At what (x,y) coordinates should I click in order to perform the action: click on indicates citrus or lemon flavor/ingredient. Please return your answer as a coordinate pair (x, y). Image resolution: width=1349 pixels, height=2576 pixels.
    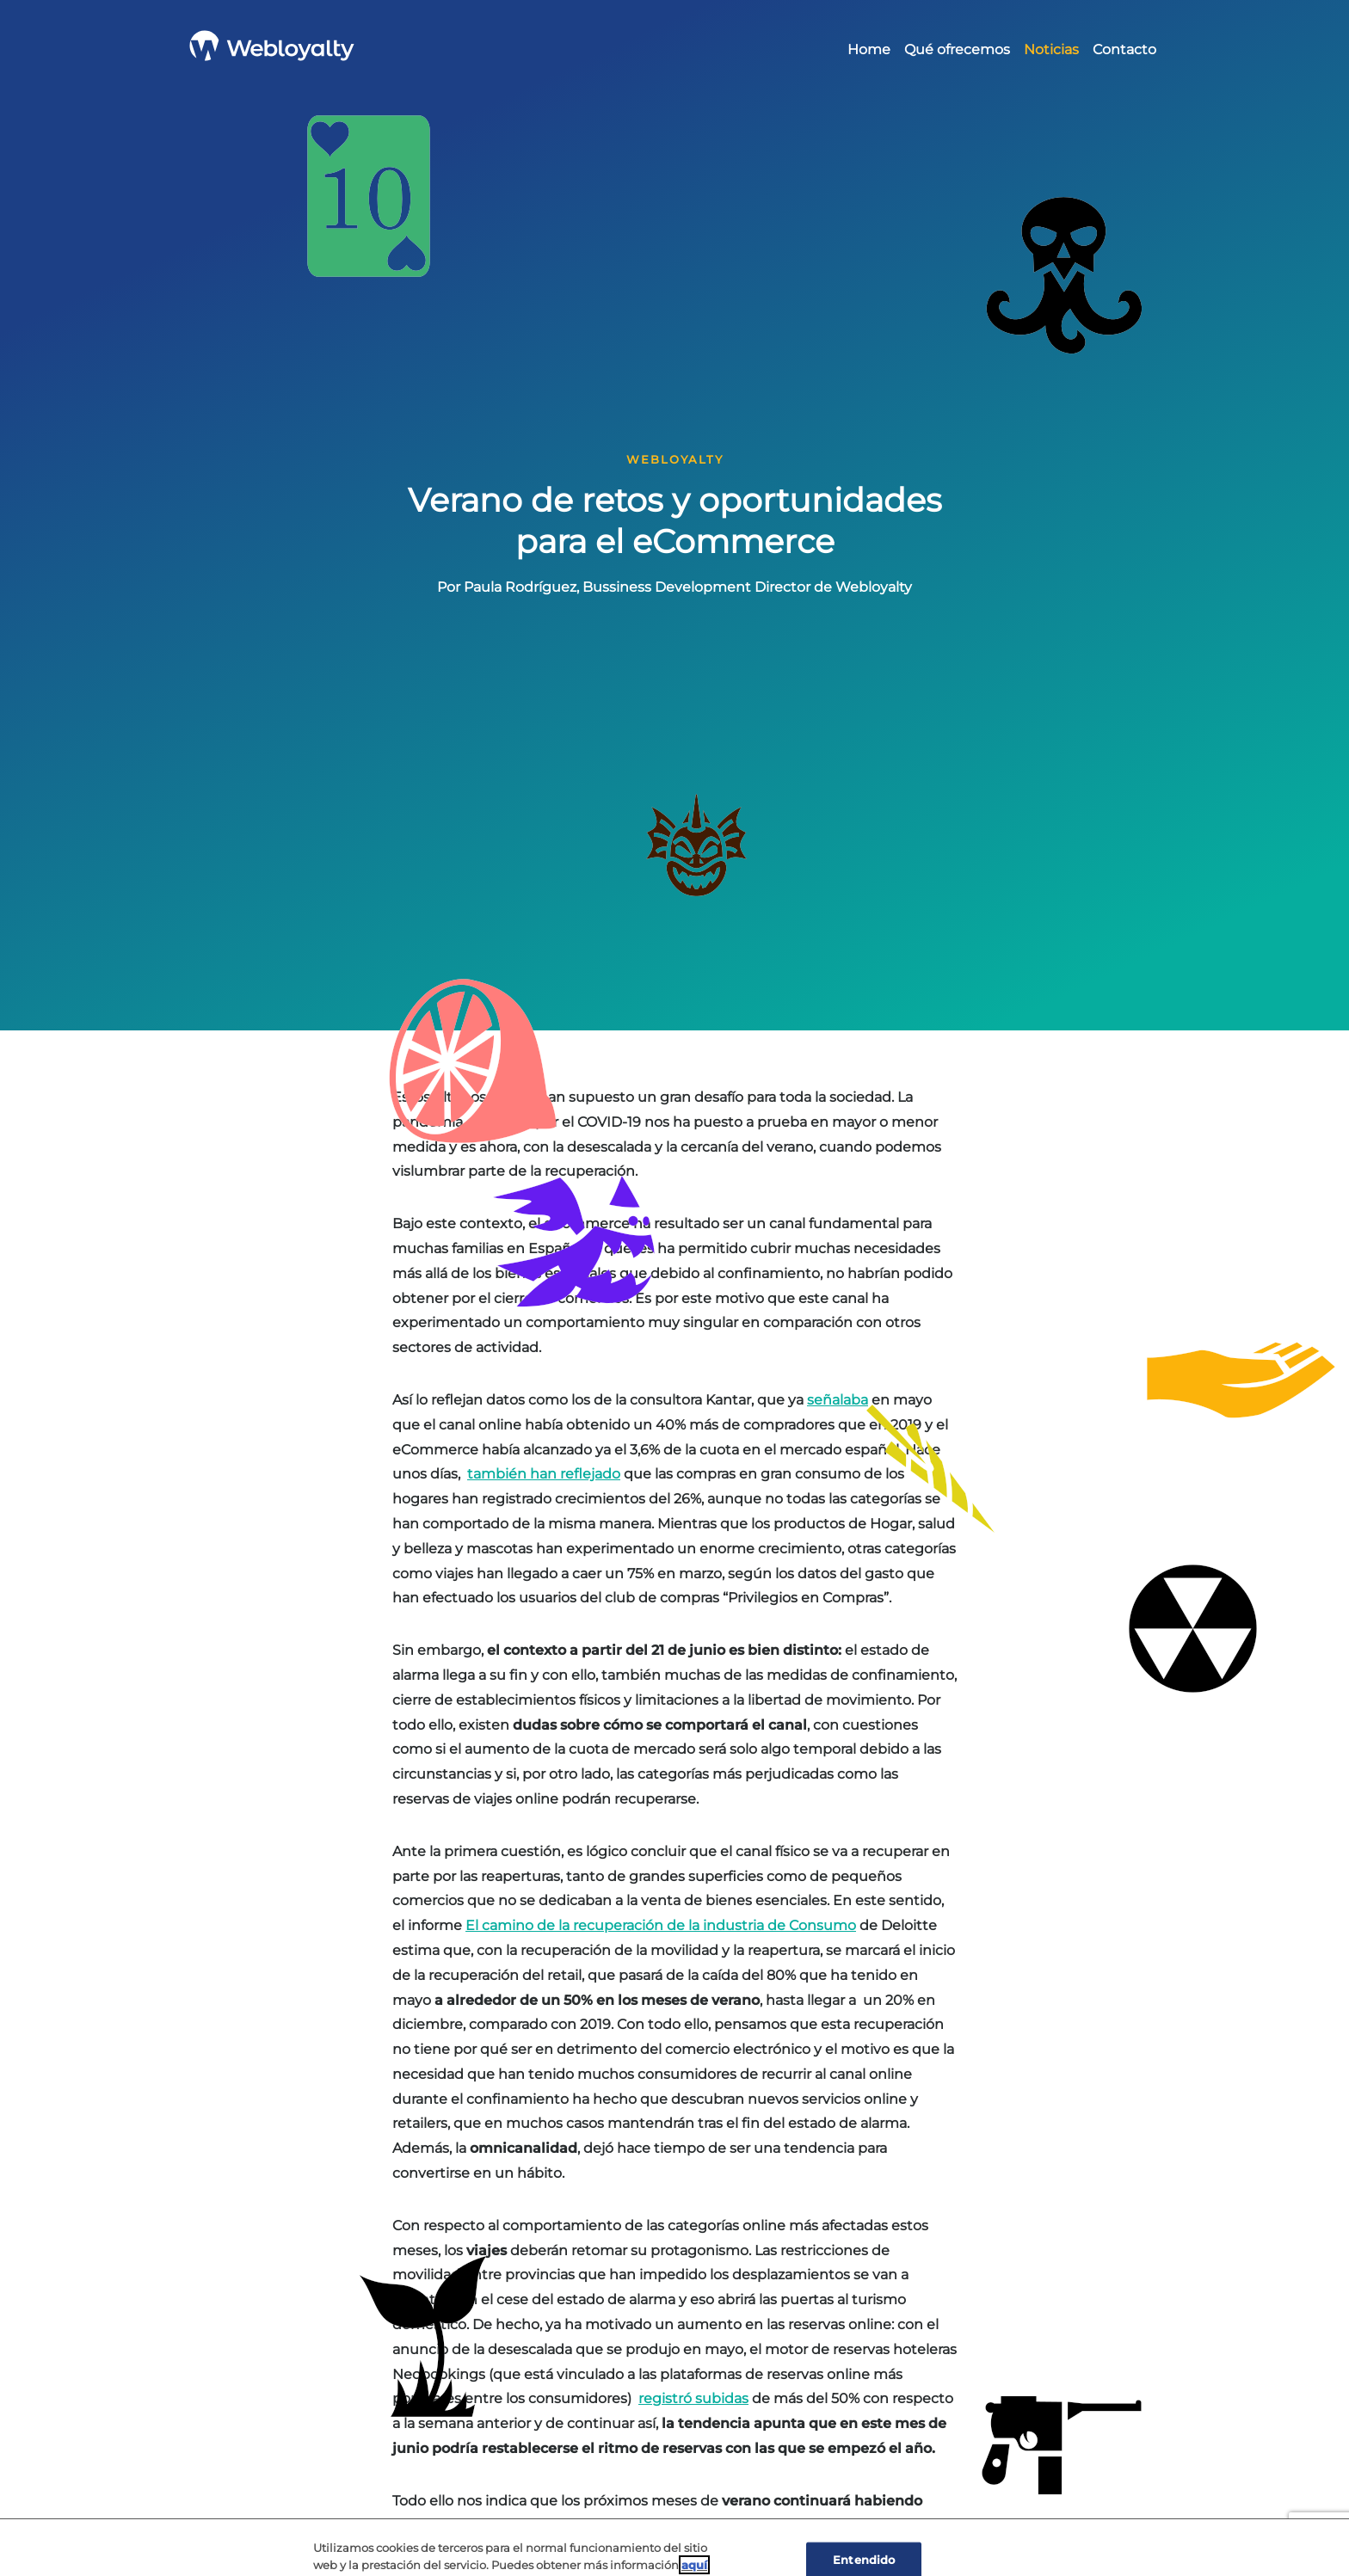
    Looking at the image, I should click on (472, 1061).